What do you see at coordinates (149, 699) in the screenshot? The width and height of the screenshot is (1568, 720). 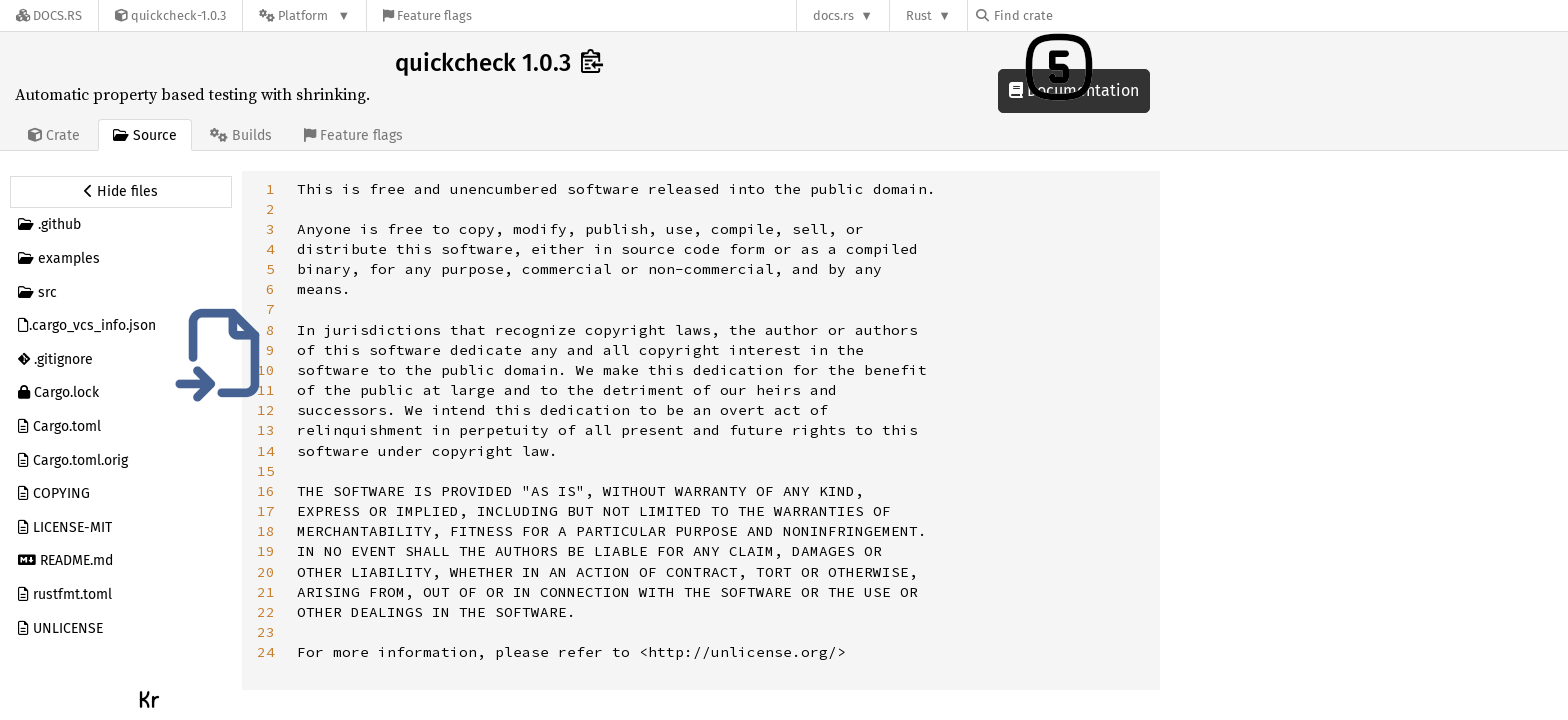 I see `indicates swedish krona currency` at bounding box center [149, 699].